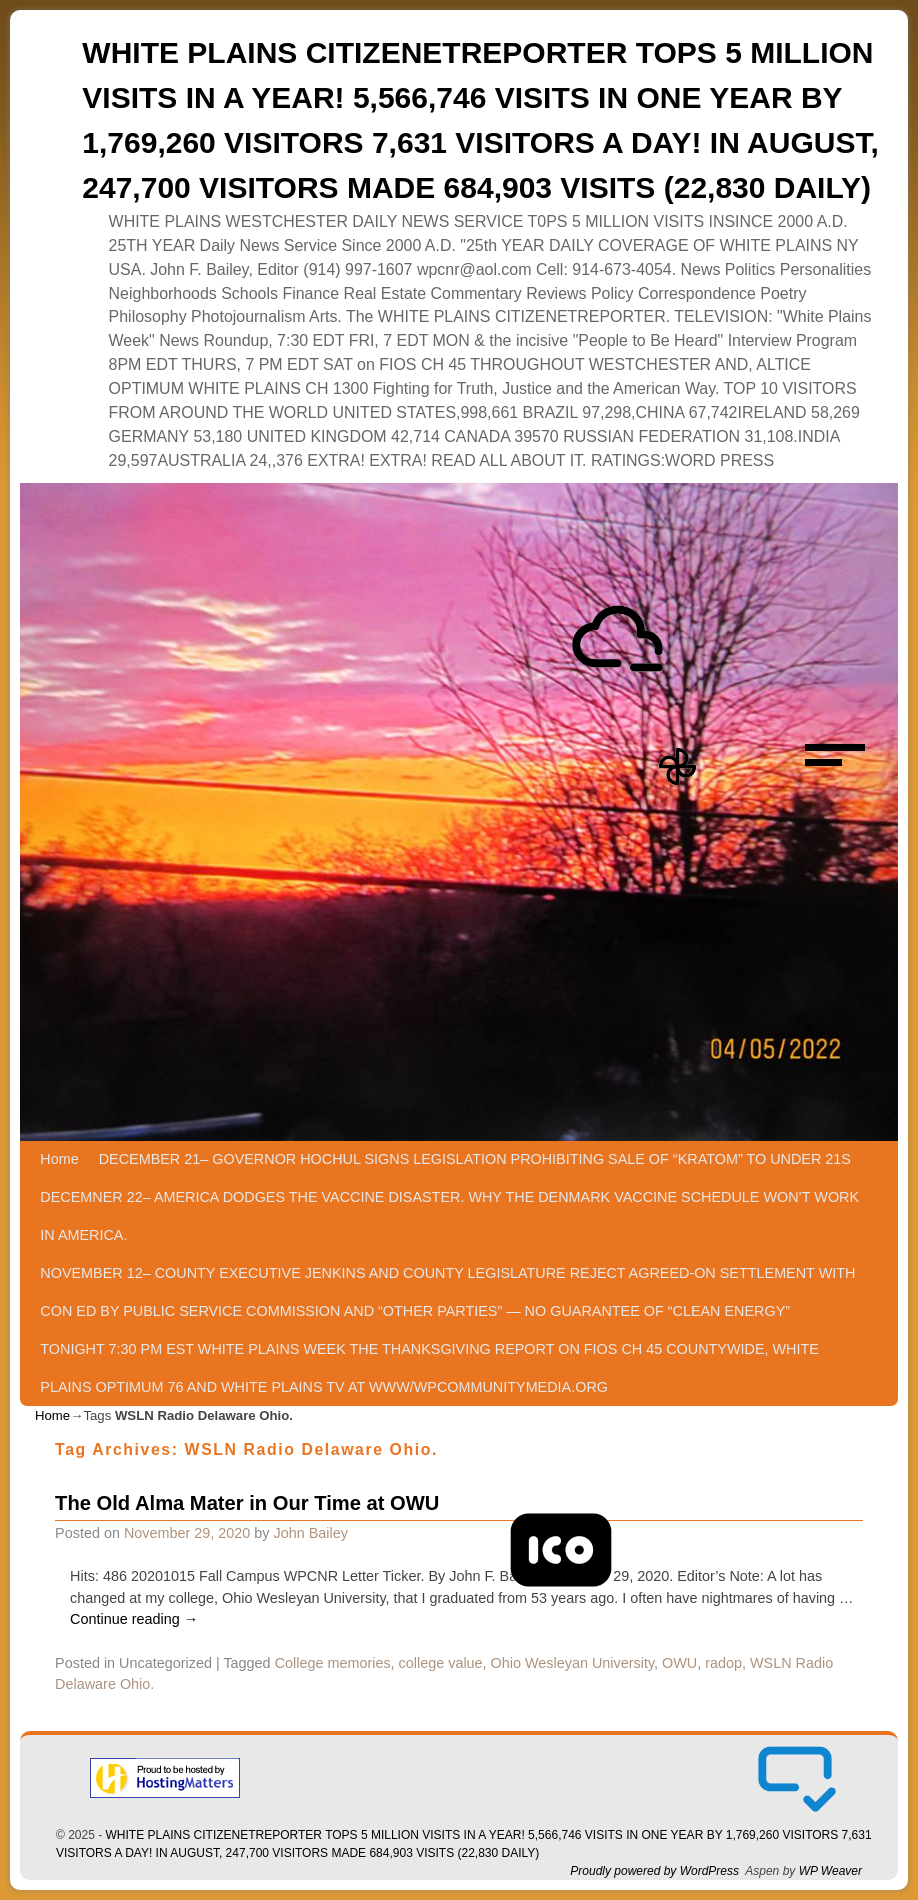 The width and height of the screenshot is (918, 1900). I want to click on remove from cloud storage, so click(617, 638).